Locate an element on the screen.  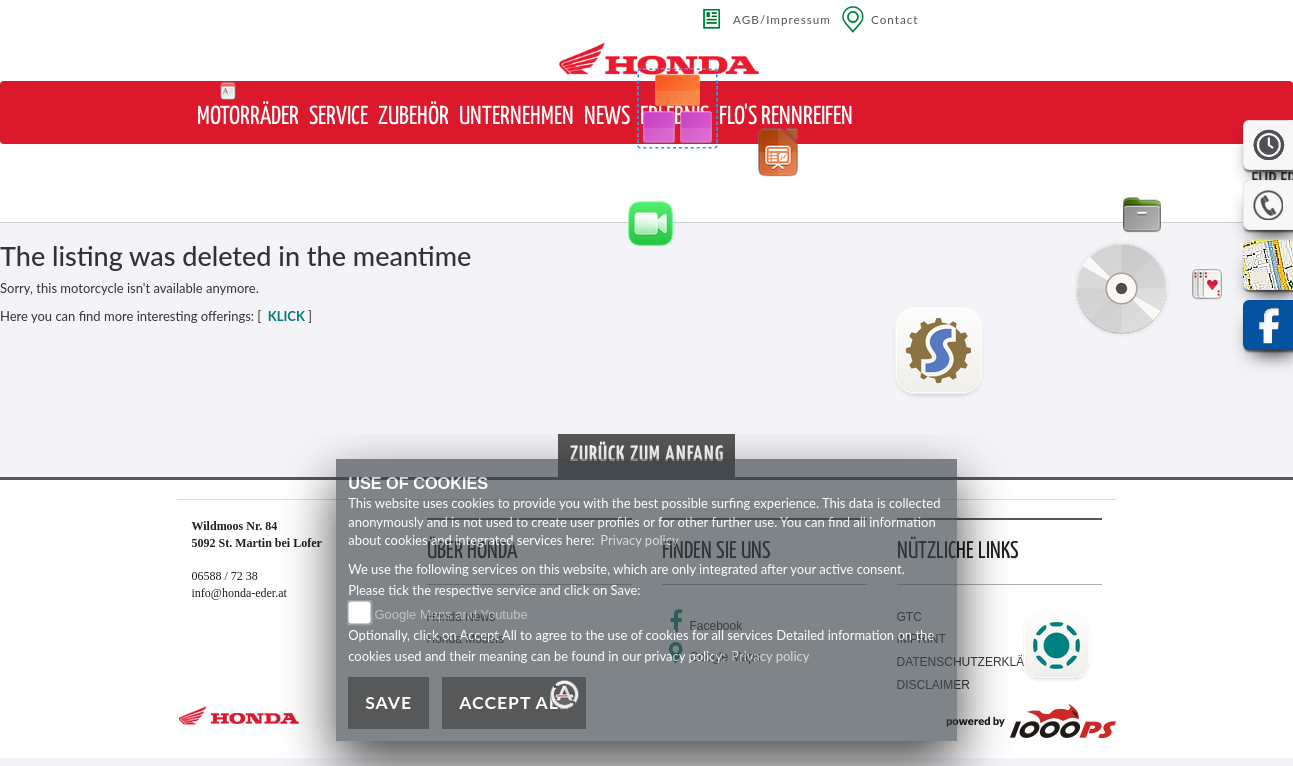
open the file manager is located at coordinates (1142, 214).